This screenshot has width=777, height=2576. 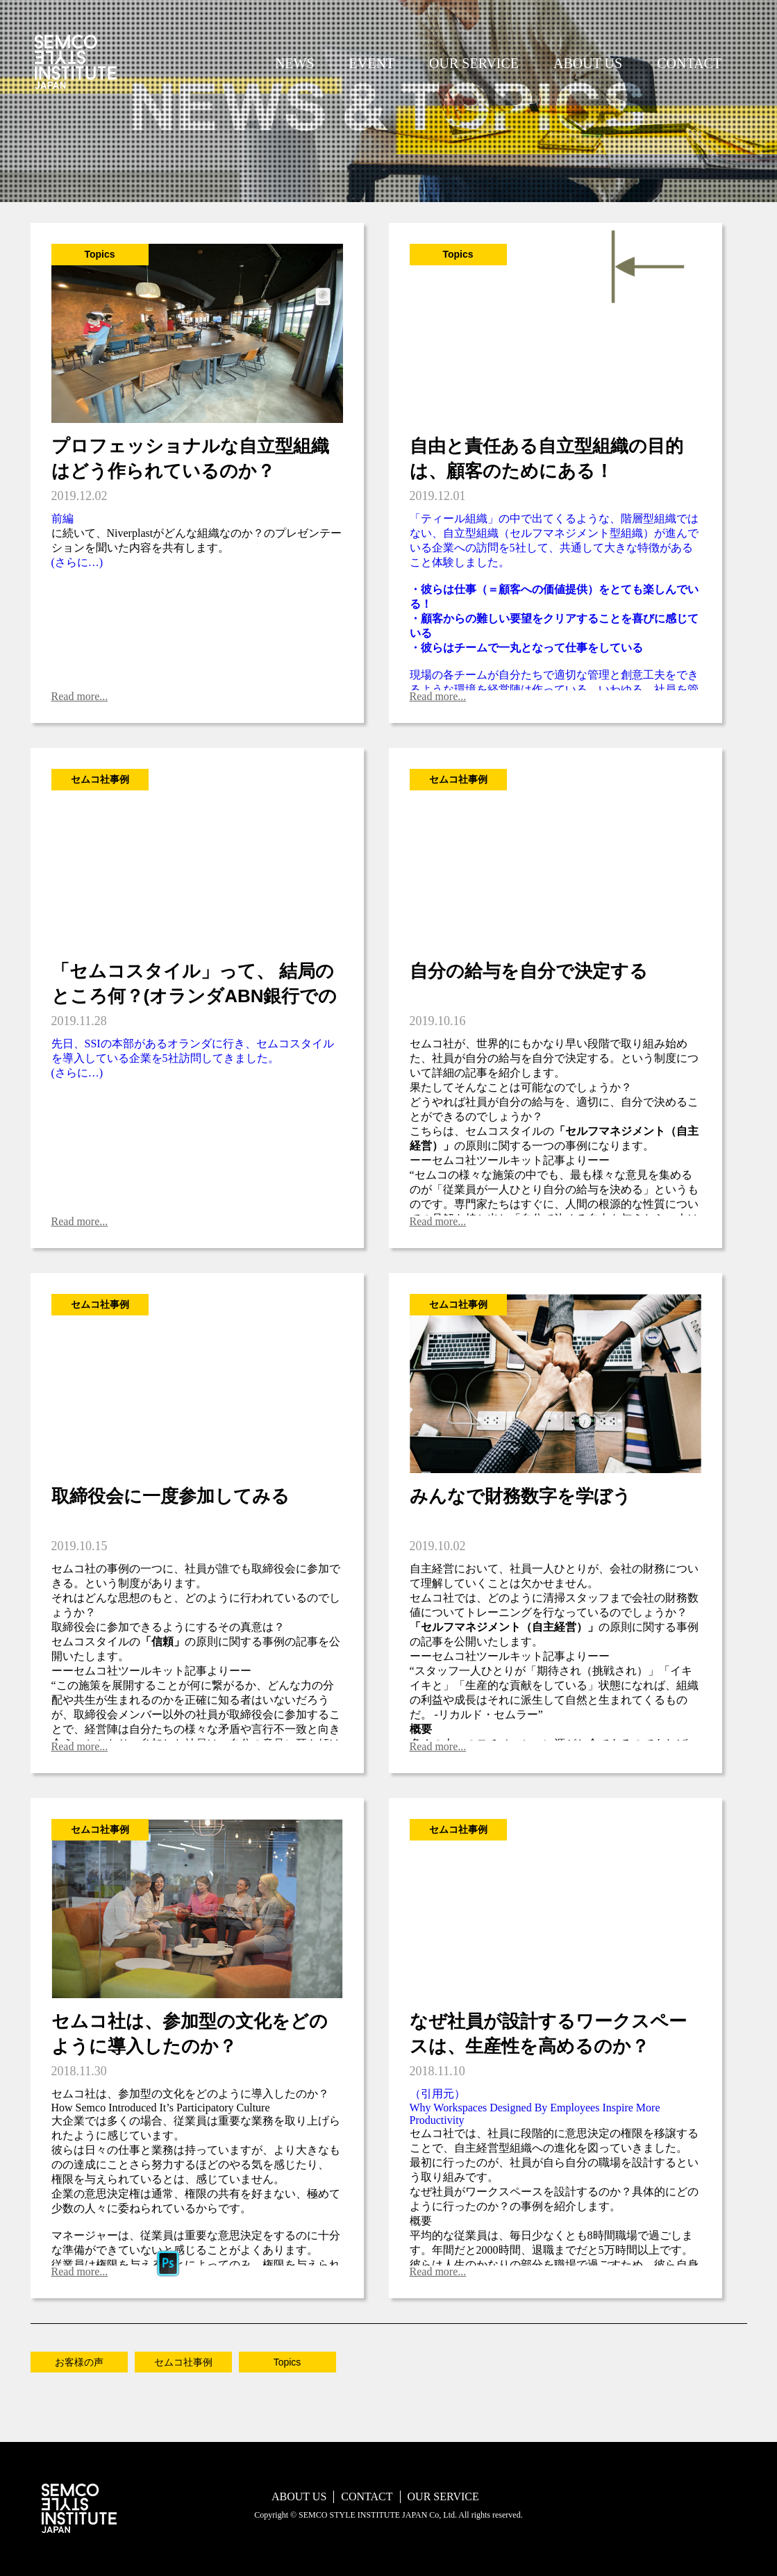 What do you see at coordinates (168, 2263) in the screenshot?
I see `adobe photoshop file type indicator` at bounding box center [168, 2263].